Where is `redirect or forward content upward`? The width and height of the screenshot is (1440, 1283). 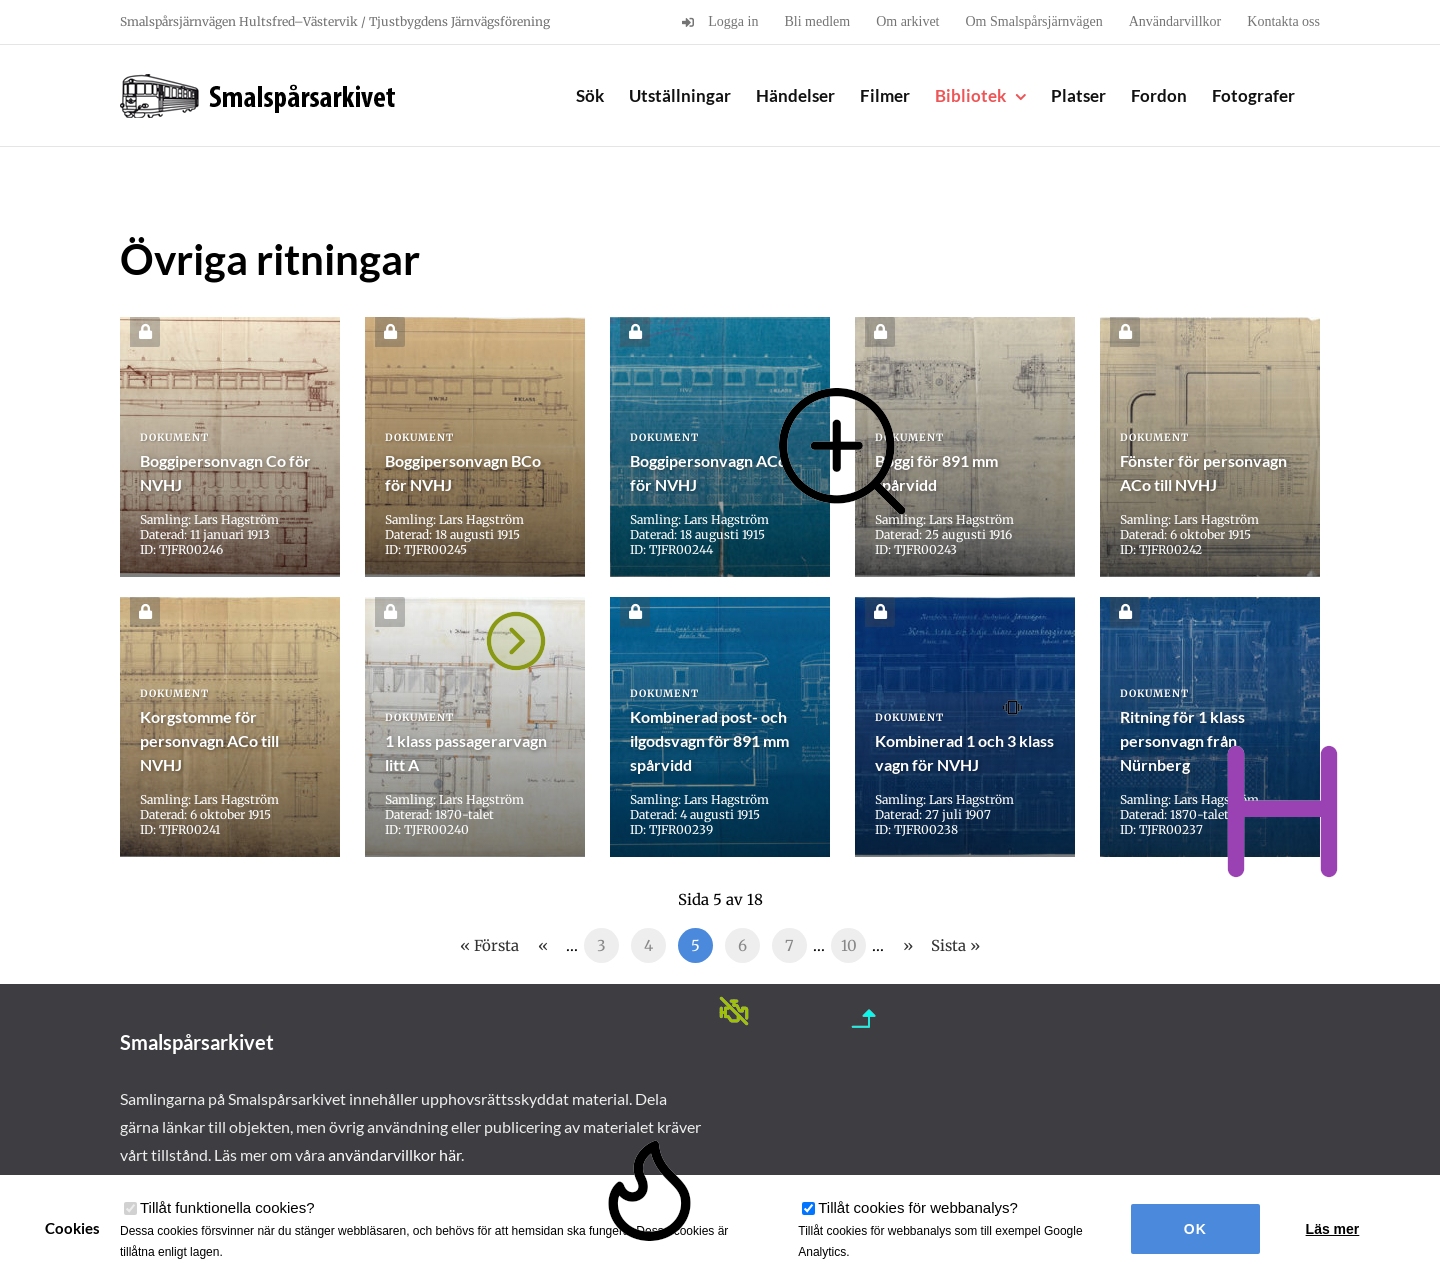
redirect or forward content upward is located at coordinates (864, 1019).